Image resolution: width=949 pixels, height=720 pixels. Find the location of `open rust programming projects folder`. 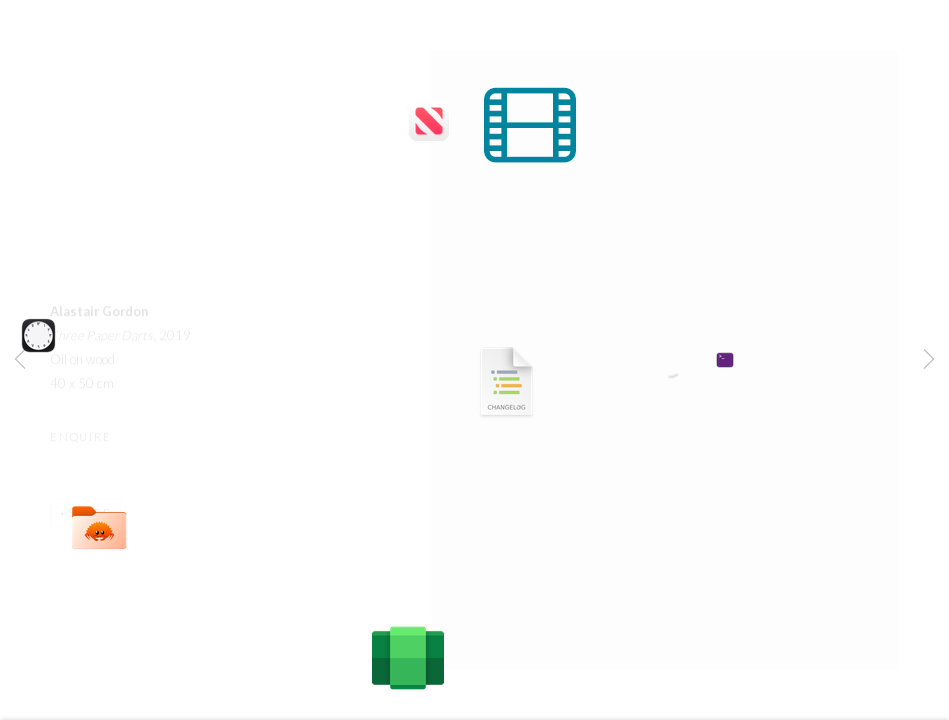

open rust programming projects folder is located at coordinates (99, 529).